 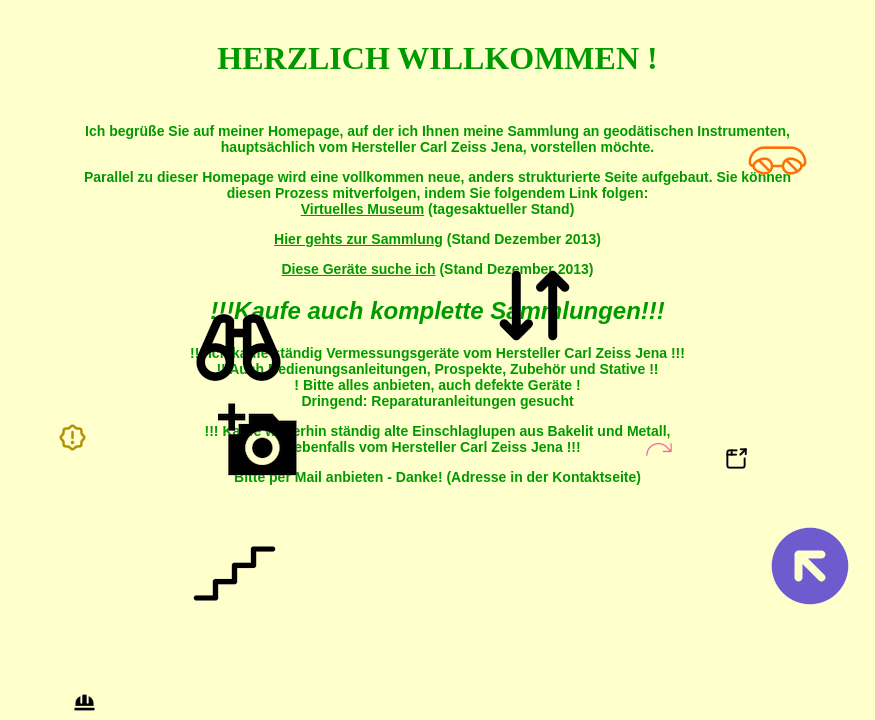 I want to click on access swimming or sports activity settings, so click(x=777, y=160).